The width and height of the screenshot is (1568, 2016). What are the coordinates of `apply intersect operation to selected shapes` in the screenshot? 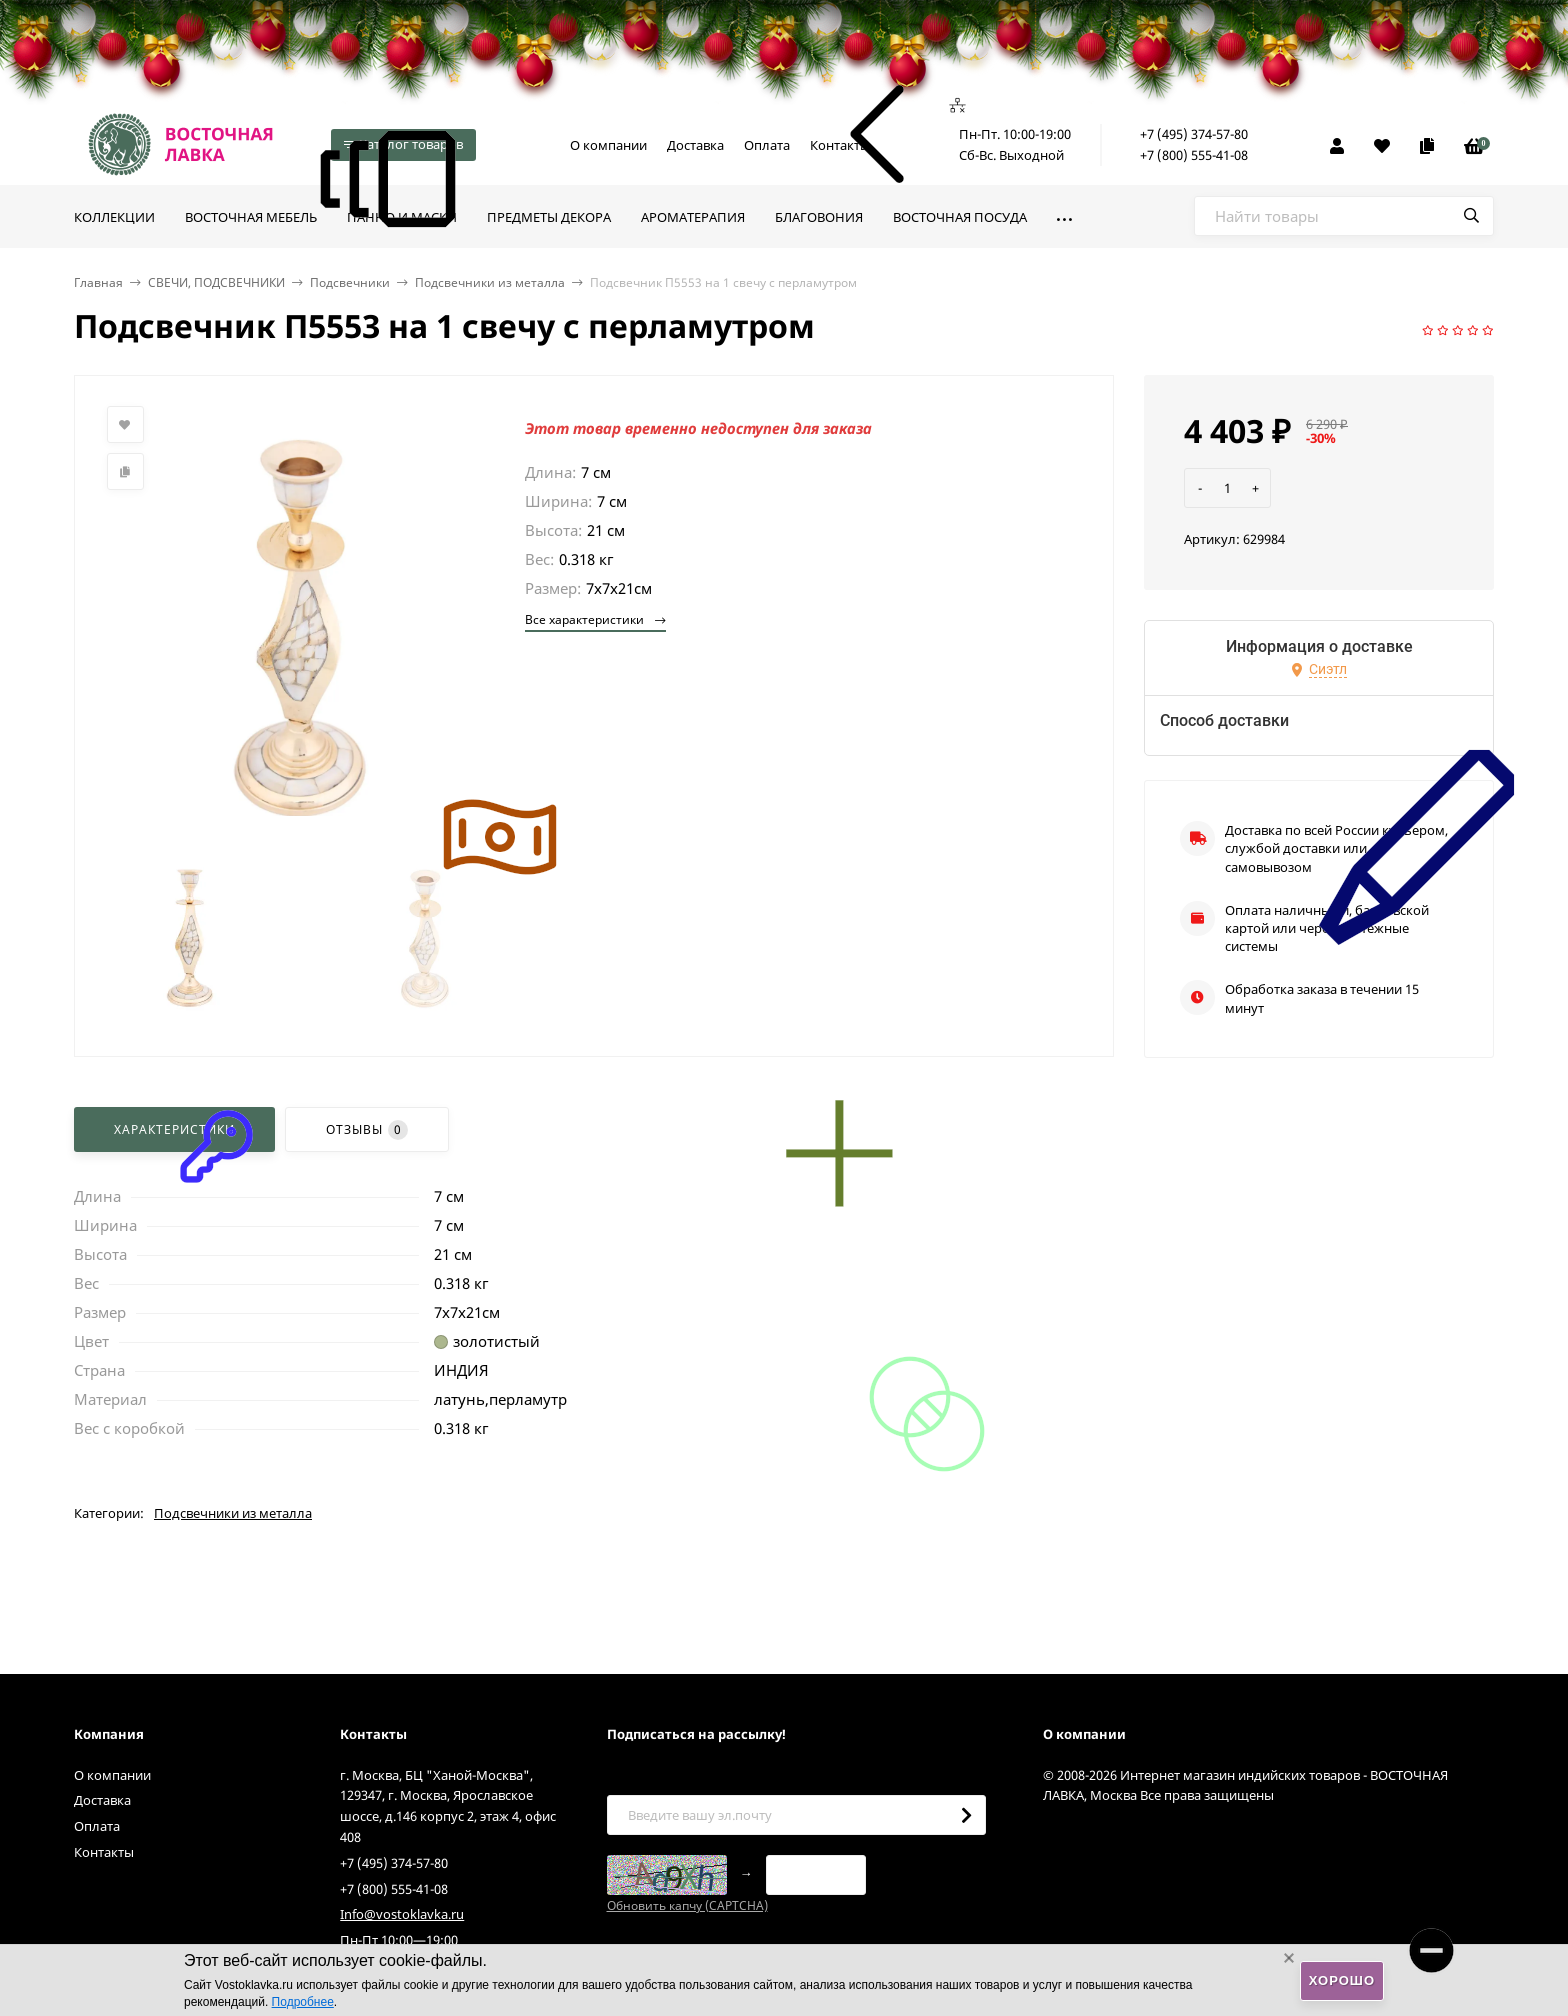 It's located at (927, 1414).